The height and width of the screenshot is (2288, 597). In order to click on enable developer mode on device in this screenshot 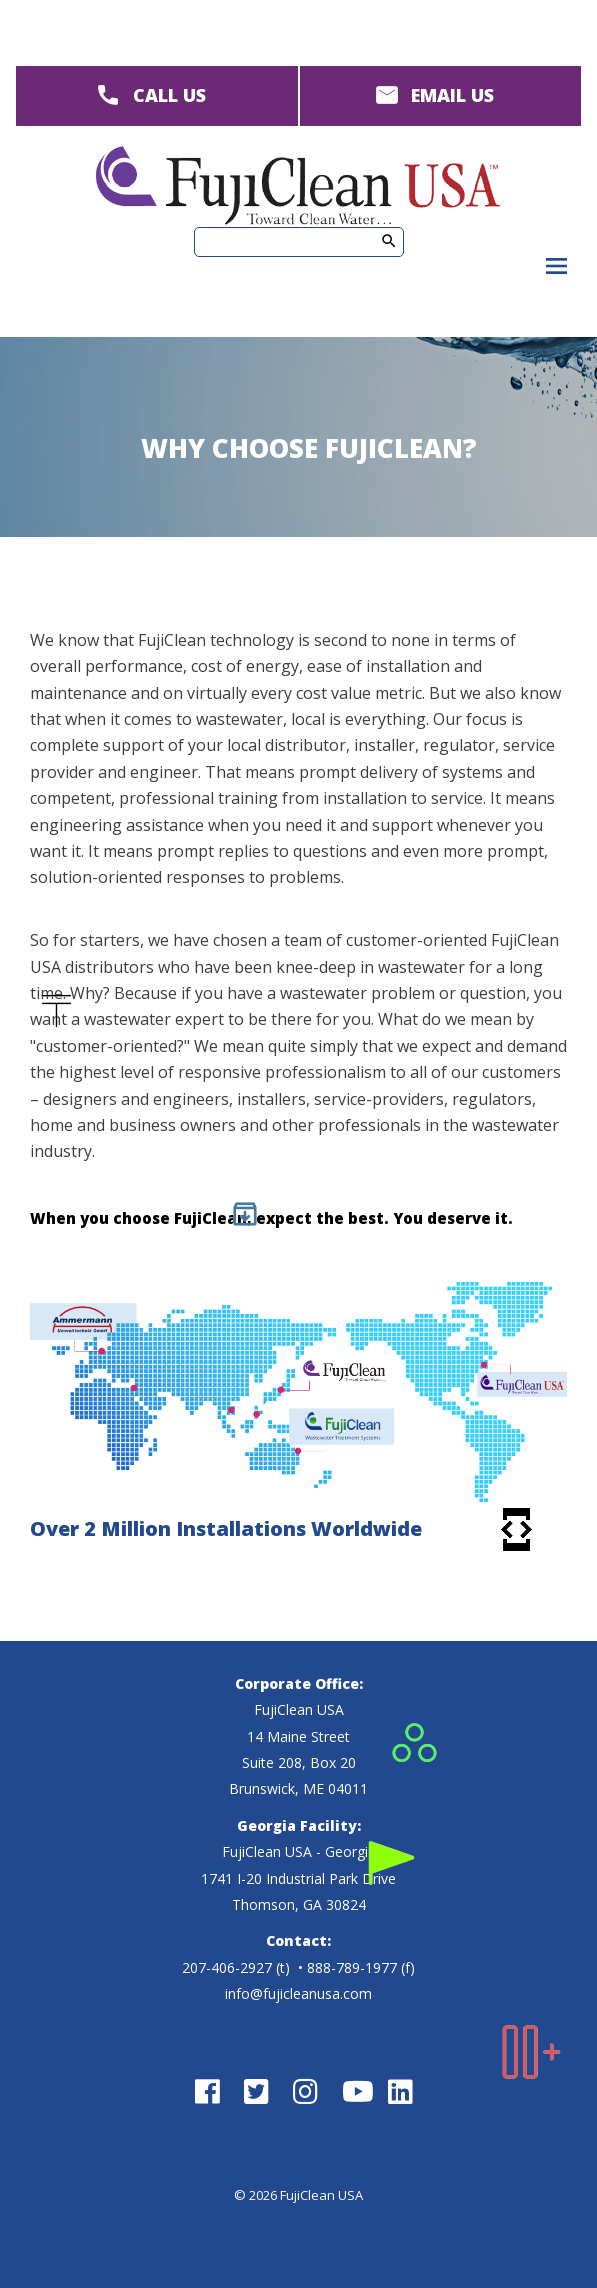, I will do `click(516, 1529)`.